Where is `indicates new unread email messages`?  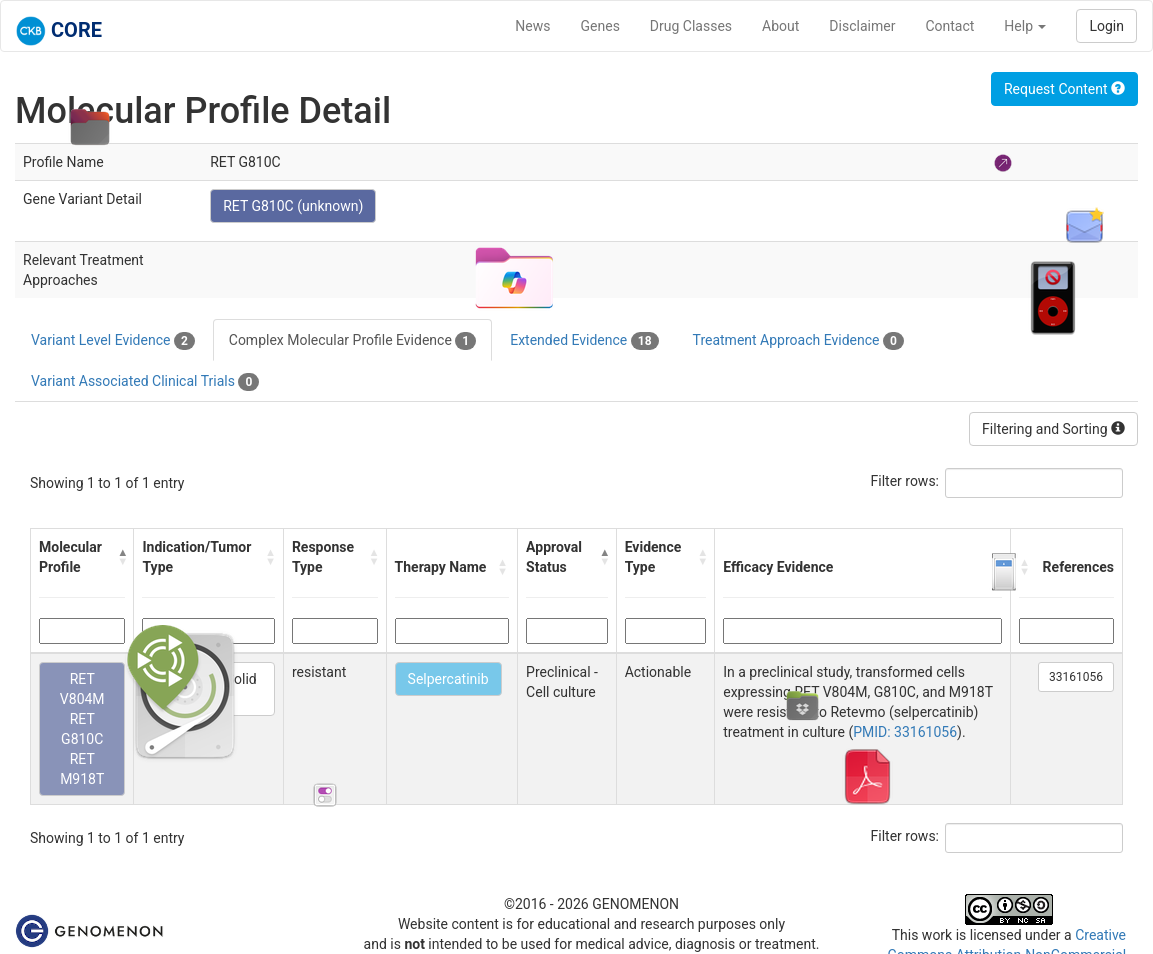
indicates new unread email messages is located at coordinates (1084, 226).